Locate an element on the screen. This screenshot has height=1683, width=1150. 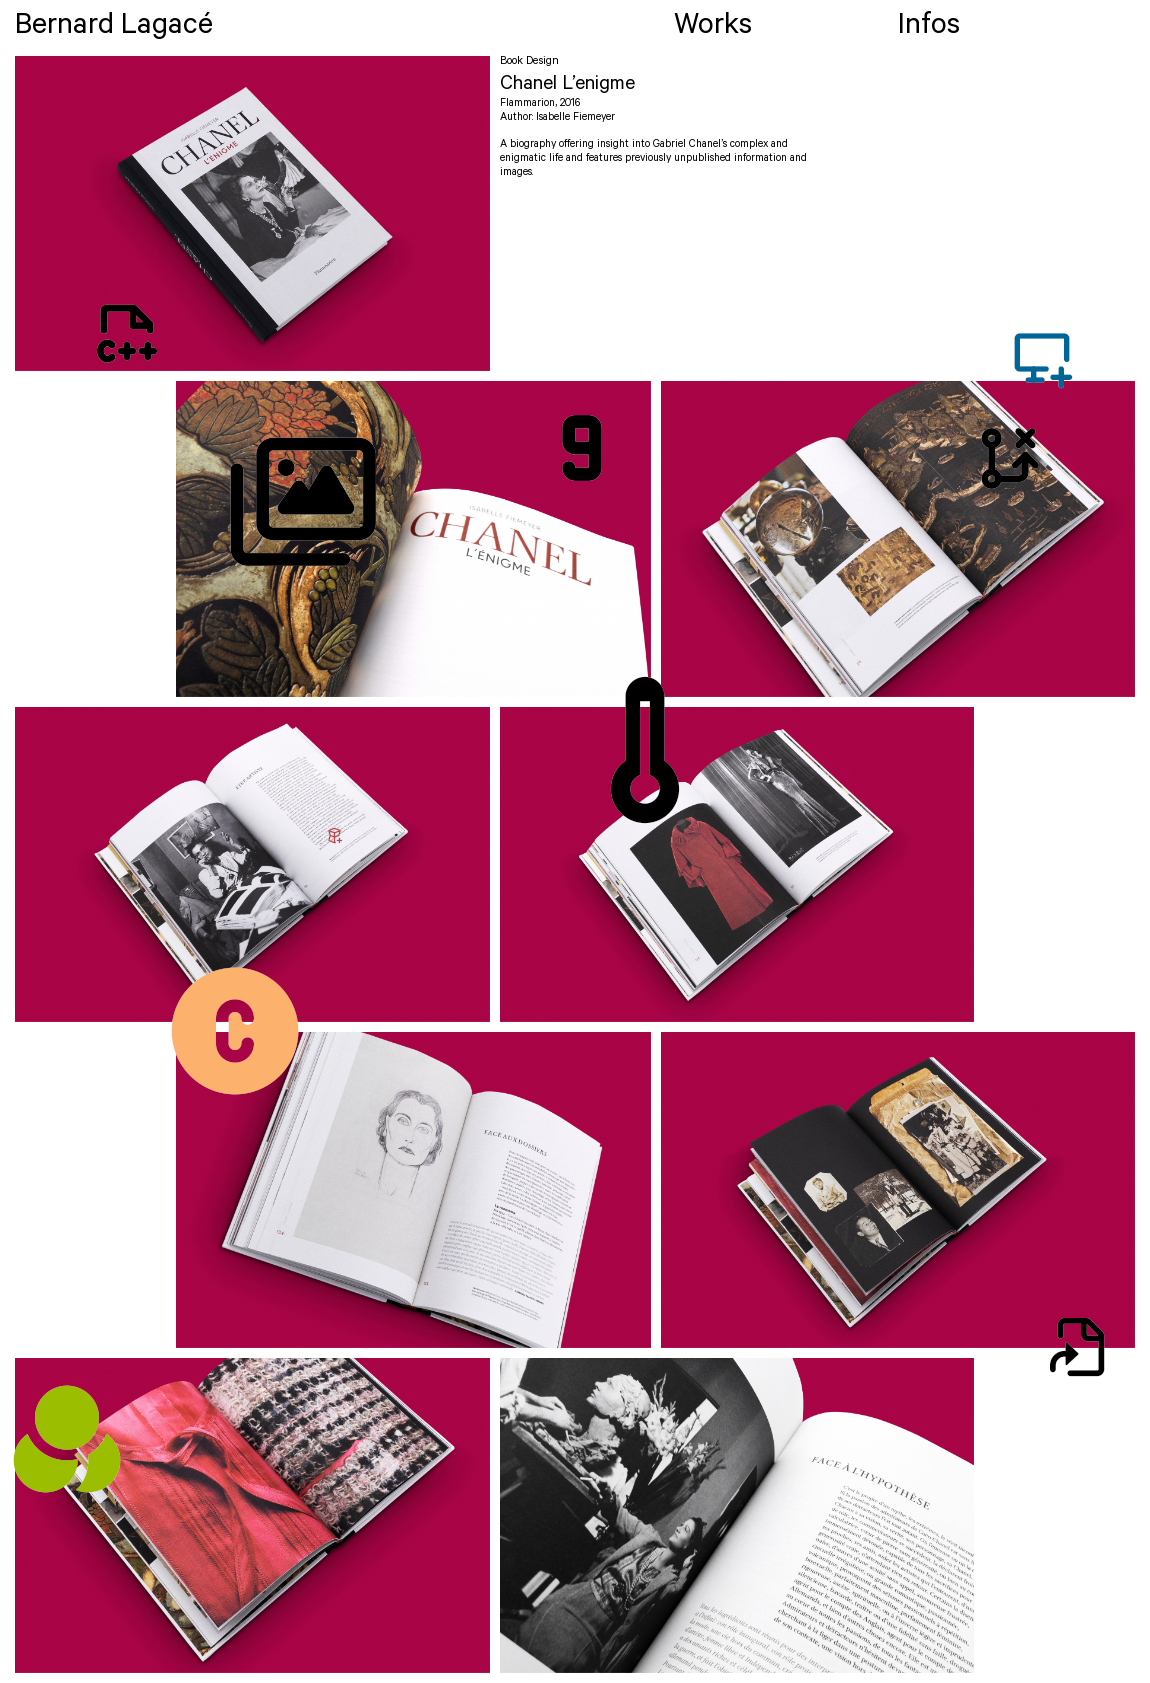
indicates item number 9 in a list or sequence is located at coordinates (582, 448).